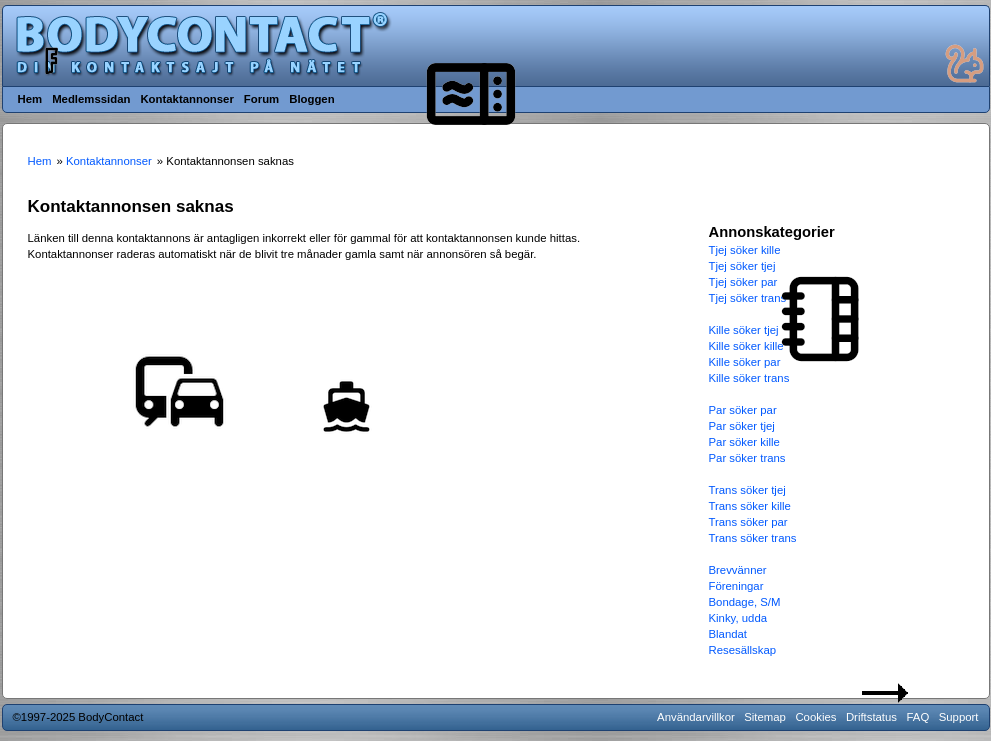  What do you see at coordinates (179, 391) in the screenshot?
I see `view commute options` at bounding box center [179, 391].